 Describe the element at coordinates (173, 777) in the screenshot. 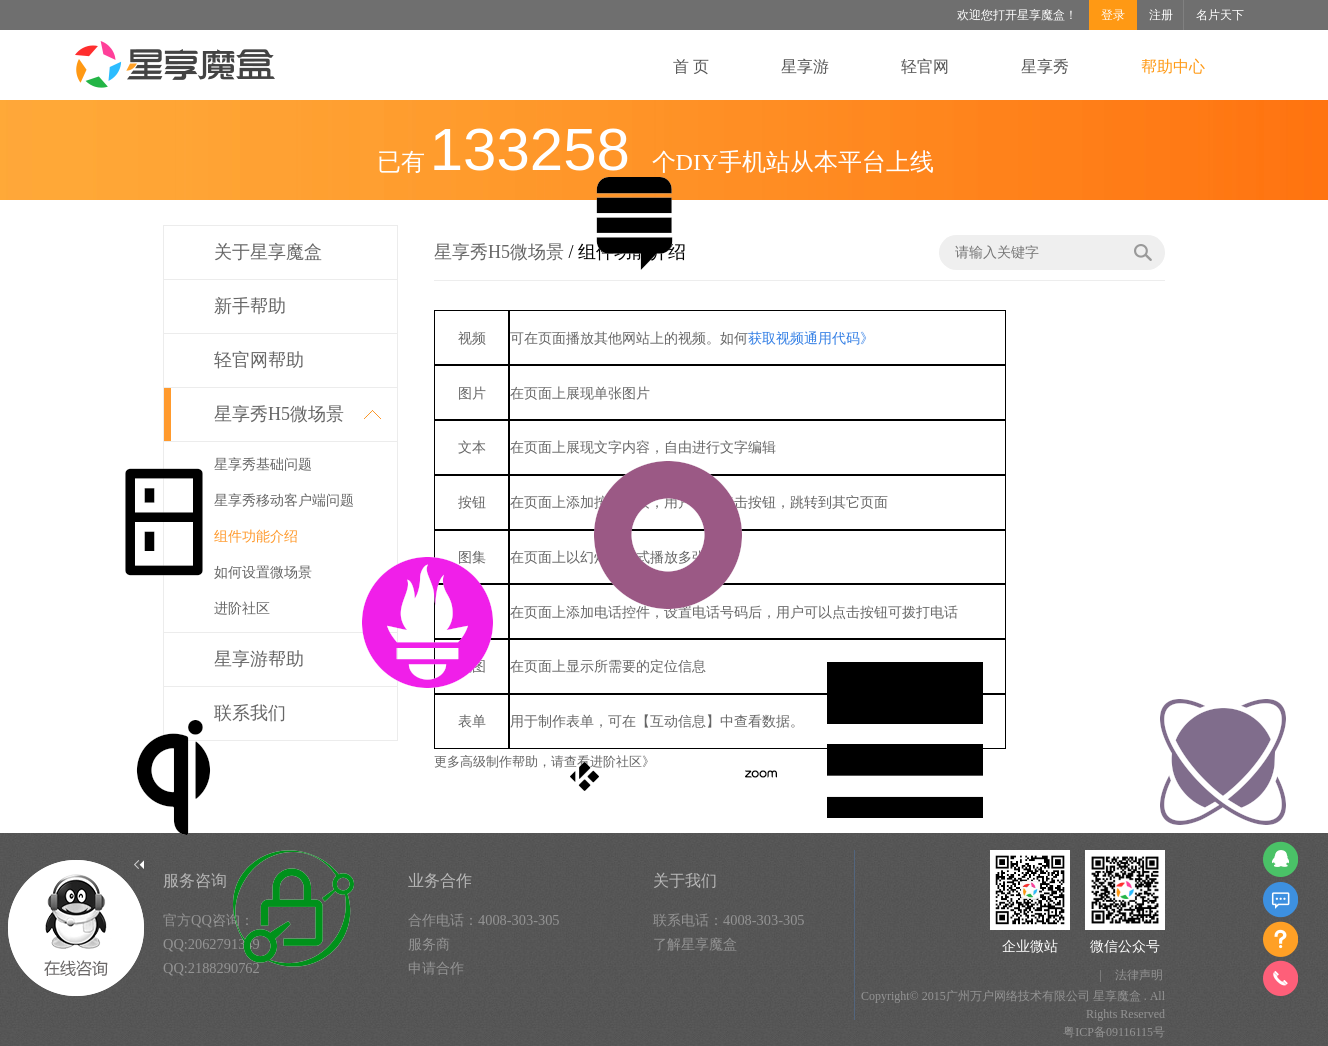

I see `indicates qi wireless charging capability` at that location.